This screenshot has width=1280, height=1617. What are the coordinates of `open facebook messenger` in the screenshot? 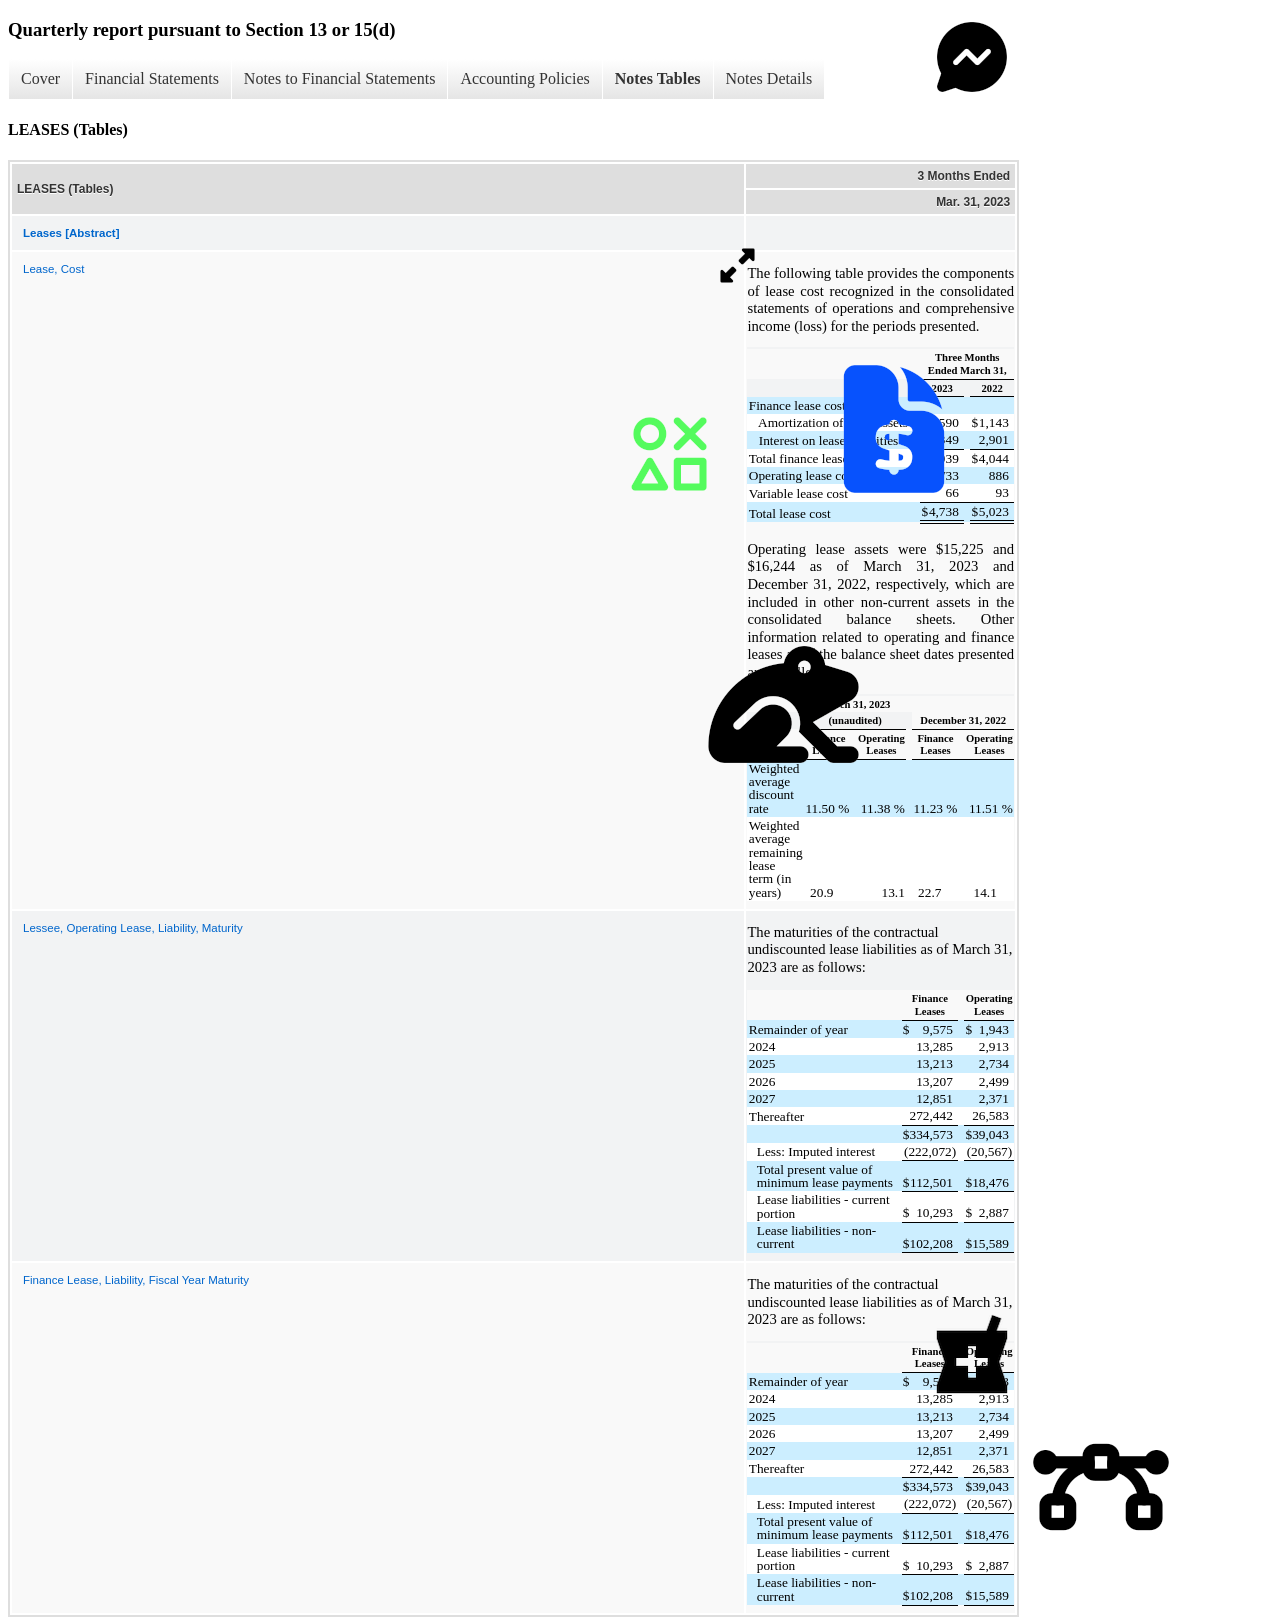 It's located at (972, 57).